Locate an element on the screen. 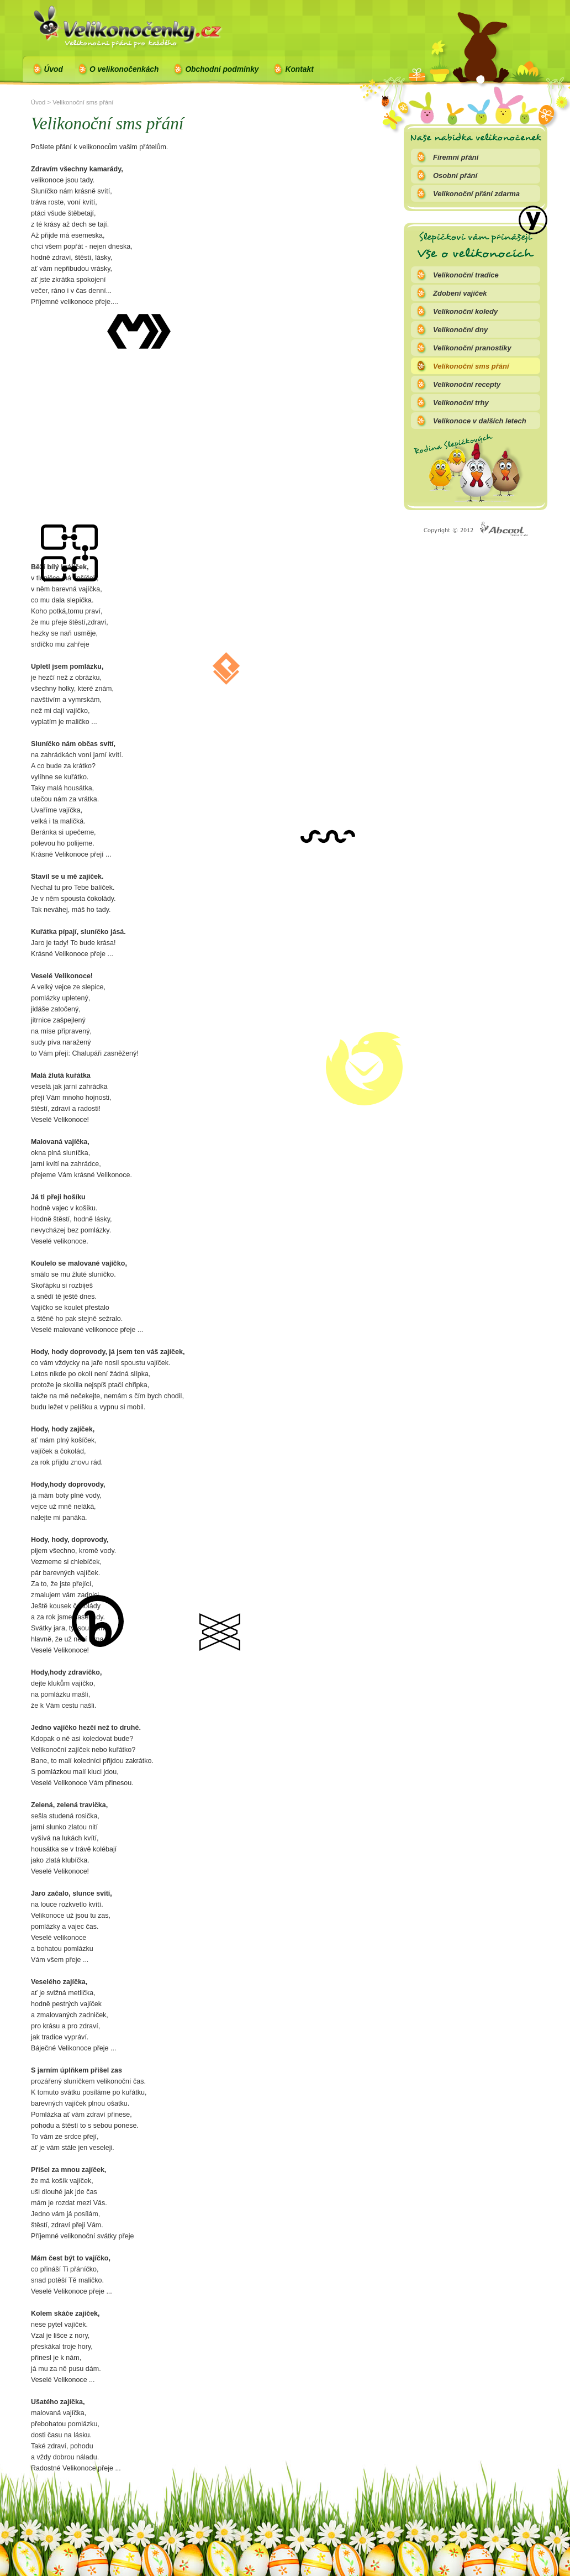 Image resolution: width=570 pixels, height=2576 pixels. posit brand logo is located at coordinates (220, 1632).